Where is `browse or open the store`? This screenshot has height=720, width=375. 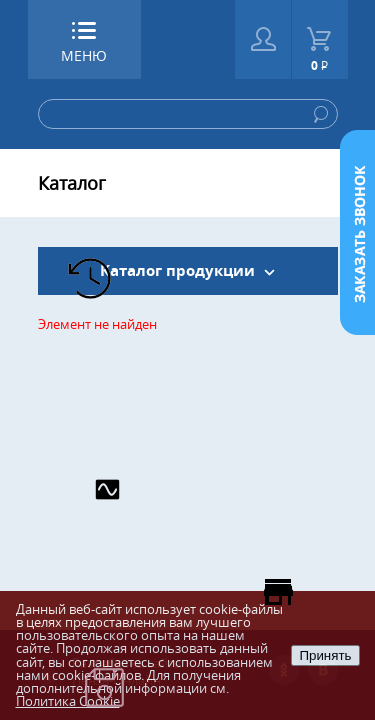 browse or open the store is located at coordinates (278, 592).